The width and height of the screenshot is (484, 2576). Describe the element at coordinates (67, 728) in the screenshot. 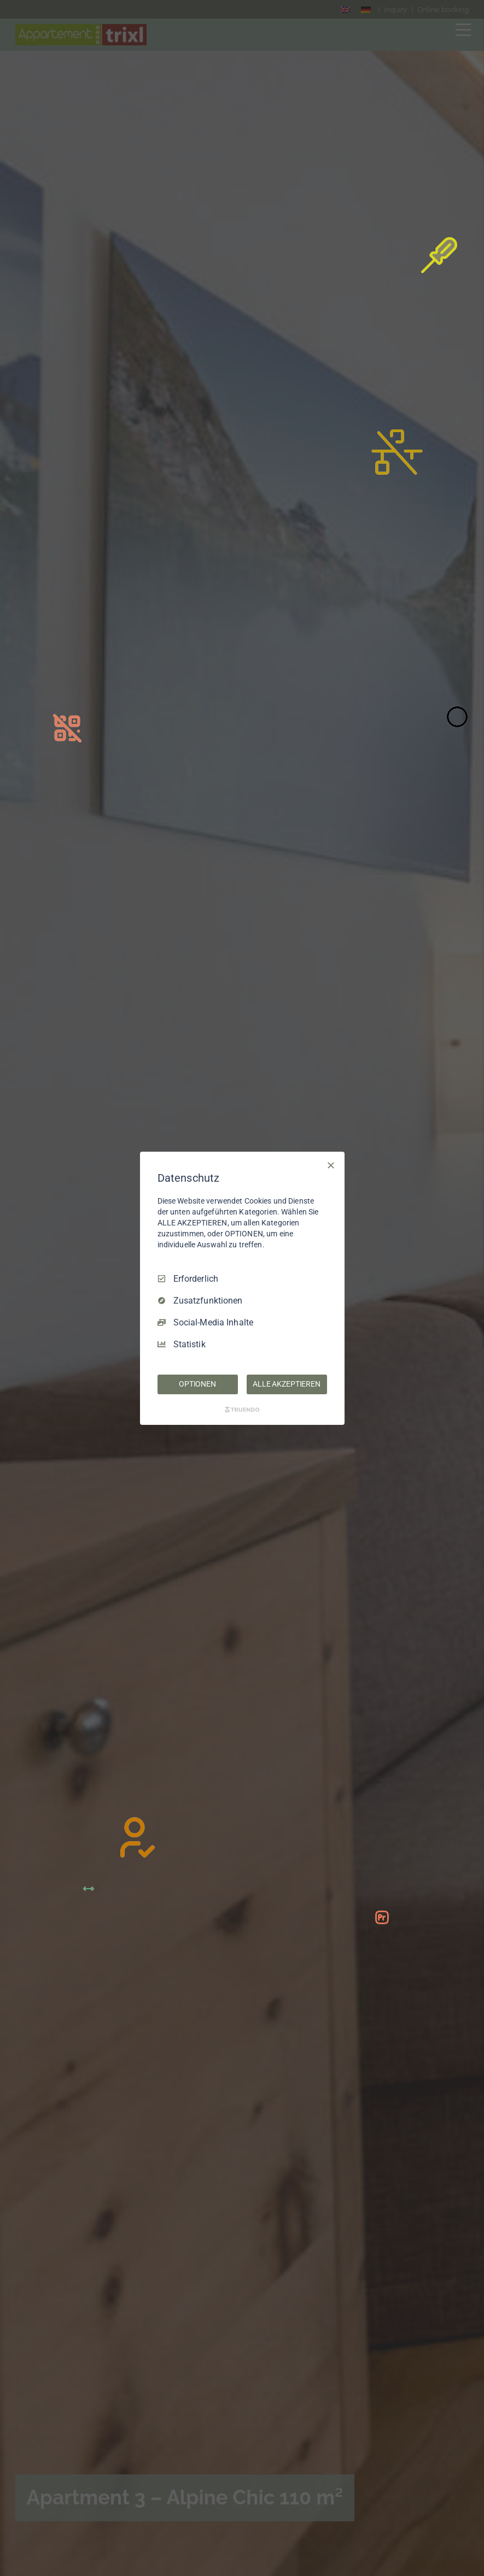

I see `QR code scanning is disabled` at that location.